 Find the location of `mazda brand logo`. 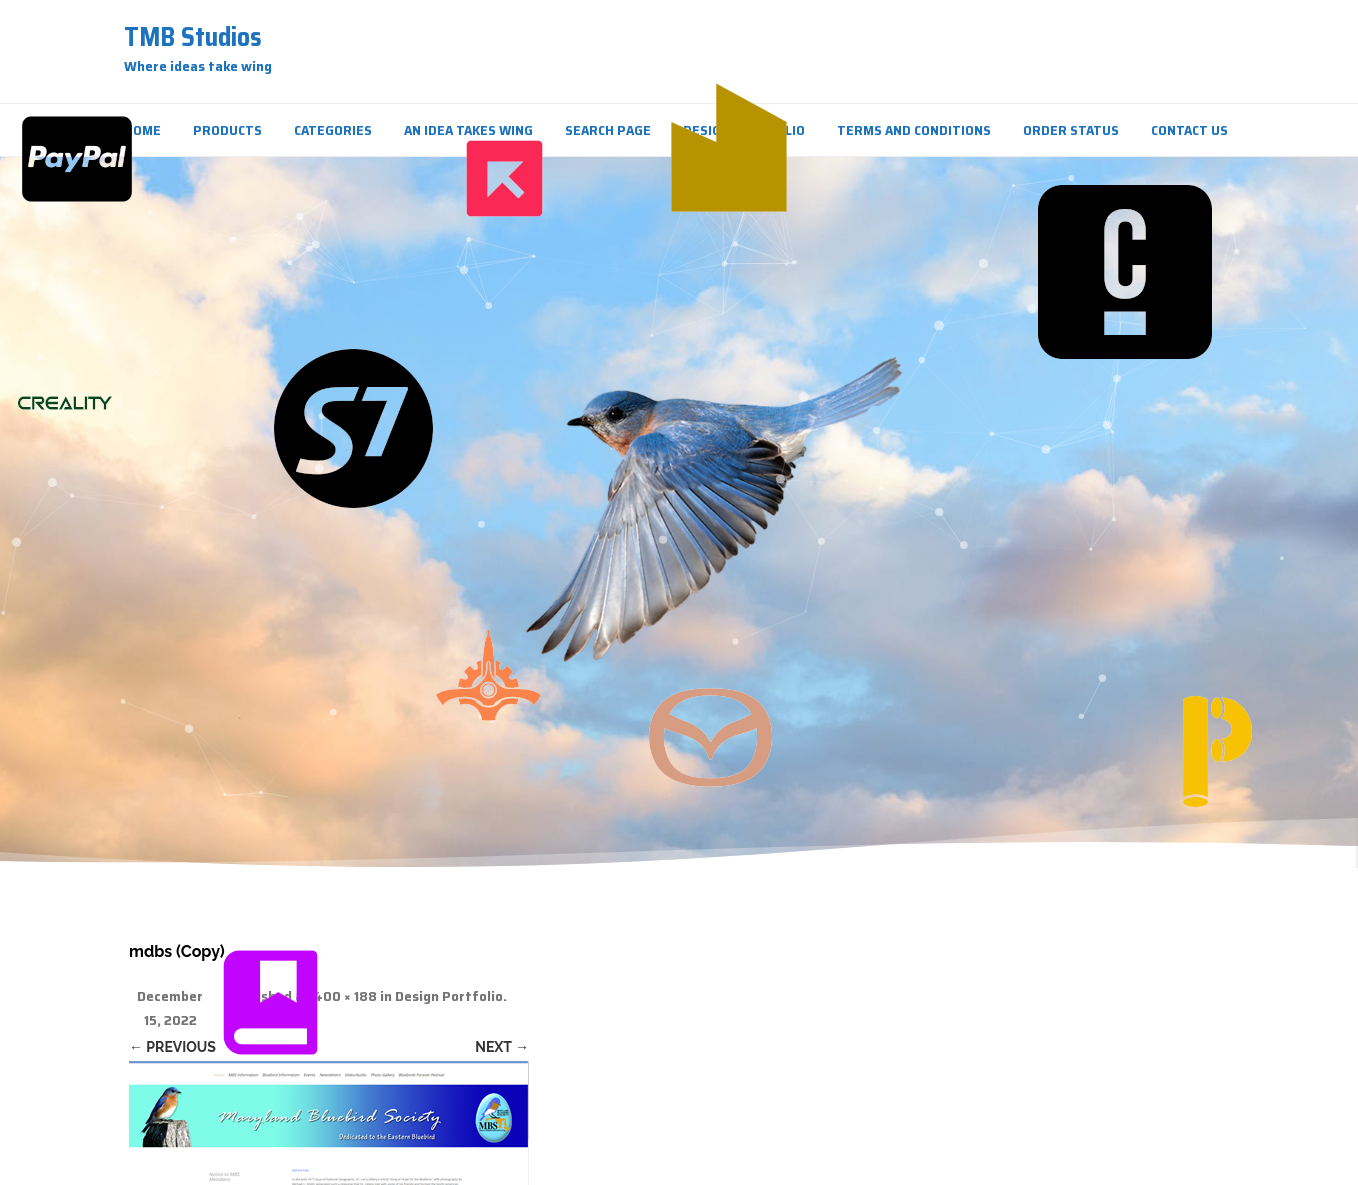

mazda brand logo is located at coordinates (710, 737).